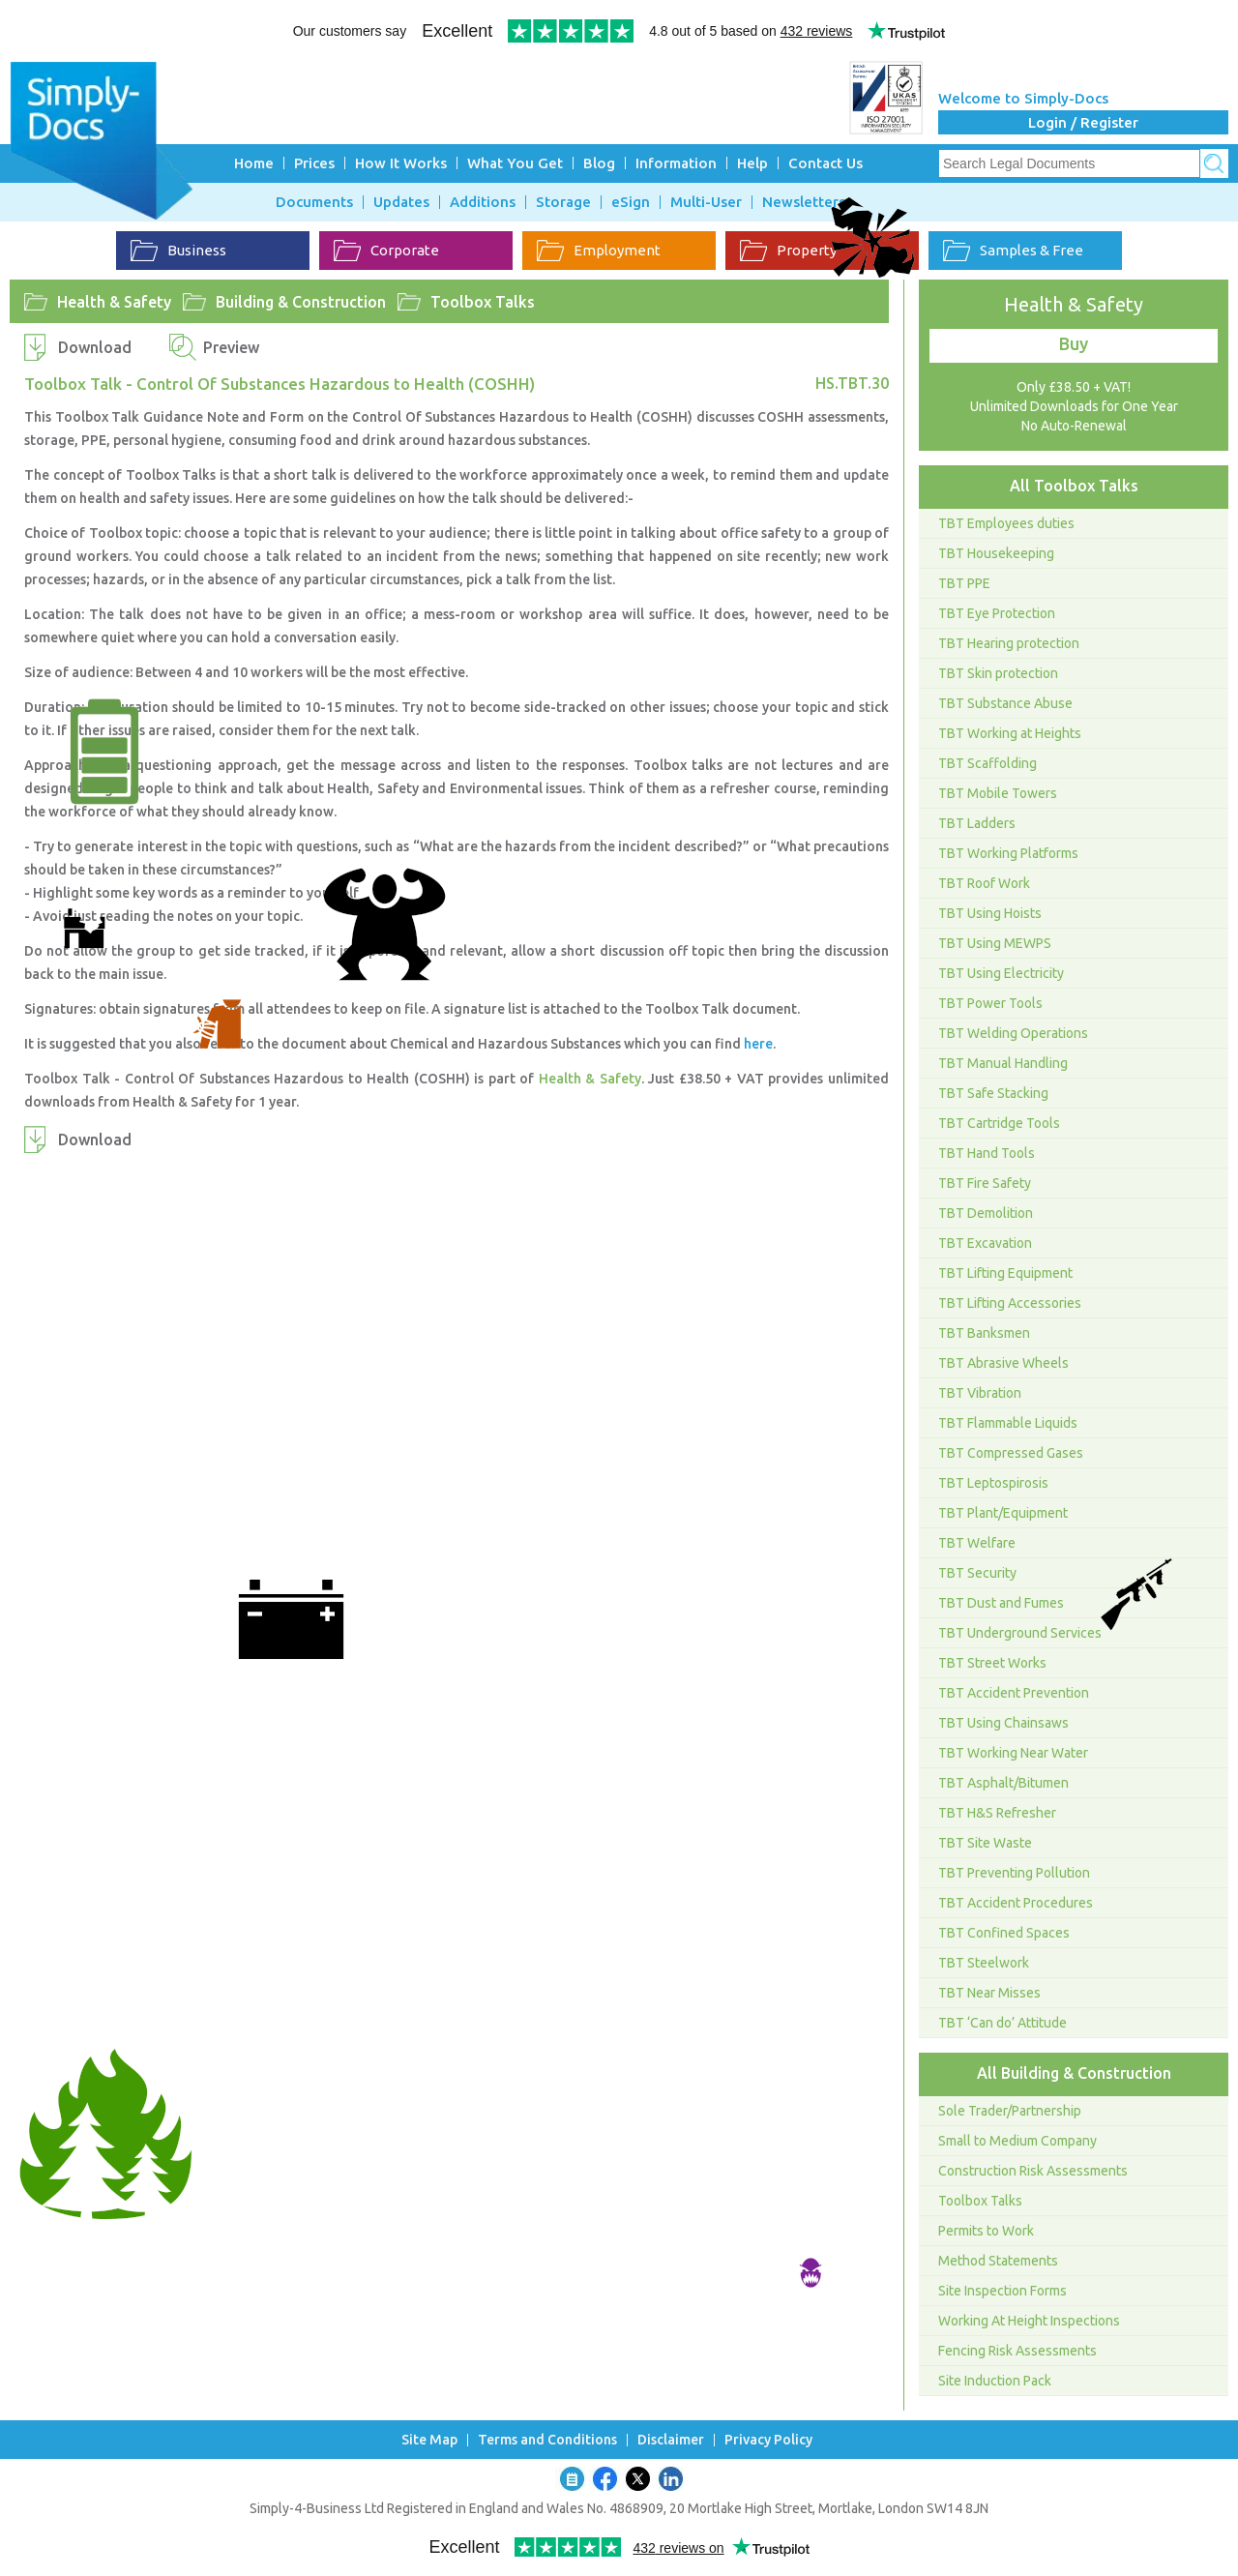 Image resolution: width=1238 pixels, height=2576 pixels. I want to click on indicates strength or power attribute in a game, so click(385, 923).